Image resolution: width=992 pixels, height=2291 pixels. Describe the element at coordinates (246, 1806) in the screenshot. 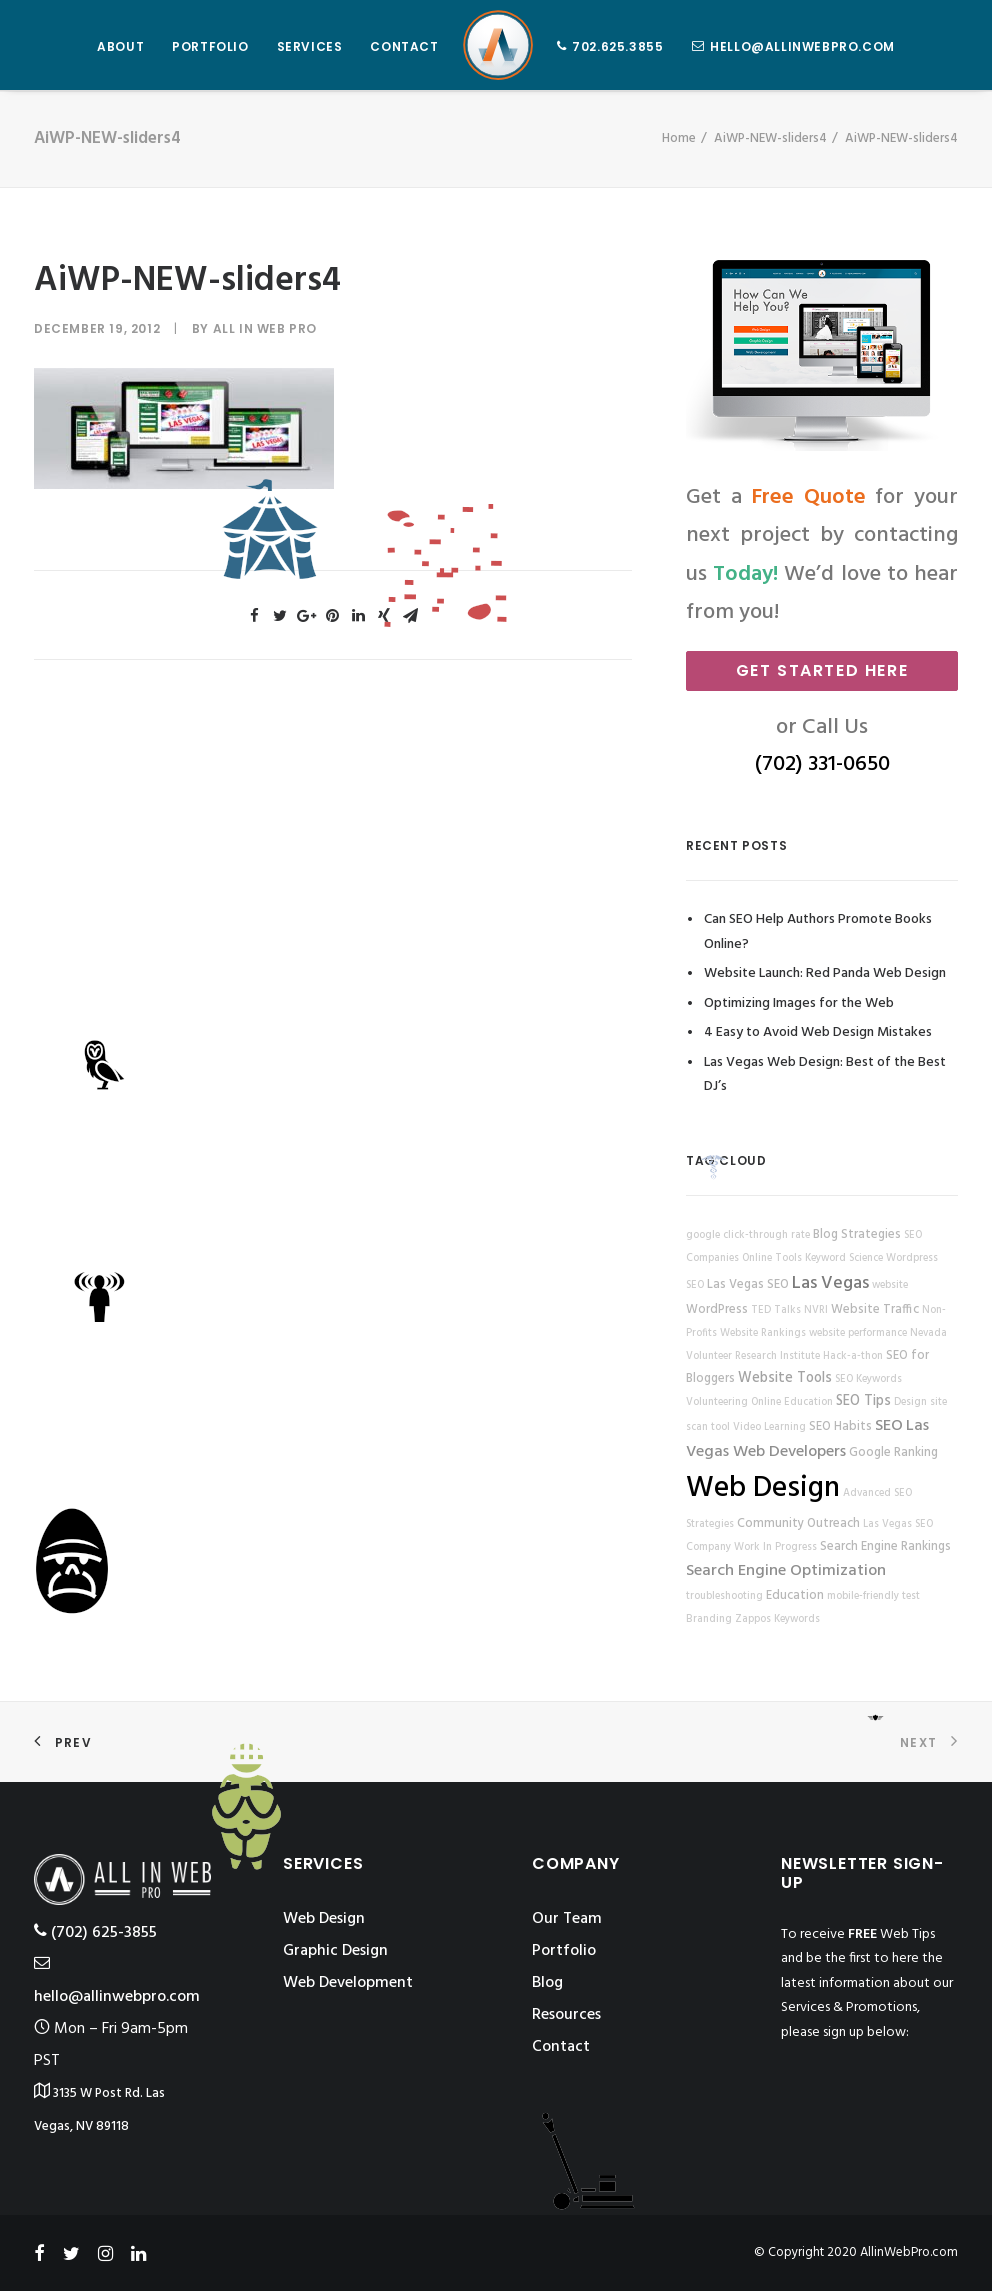

I see `view artifact or historical item details` at that location.